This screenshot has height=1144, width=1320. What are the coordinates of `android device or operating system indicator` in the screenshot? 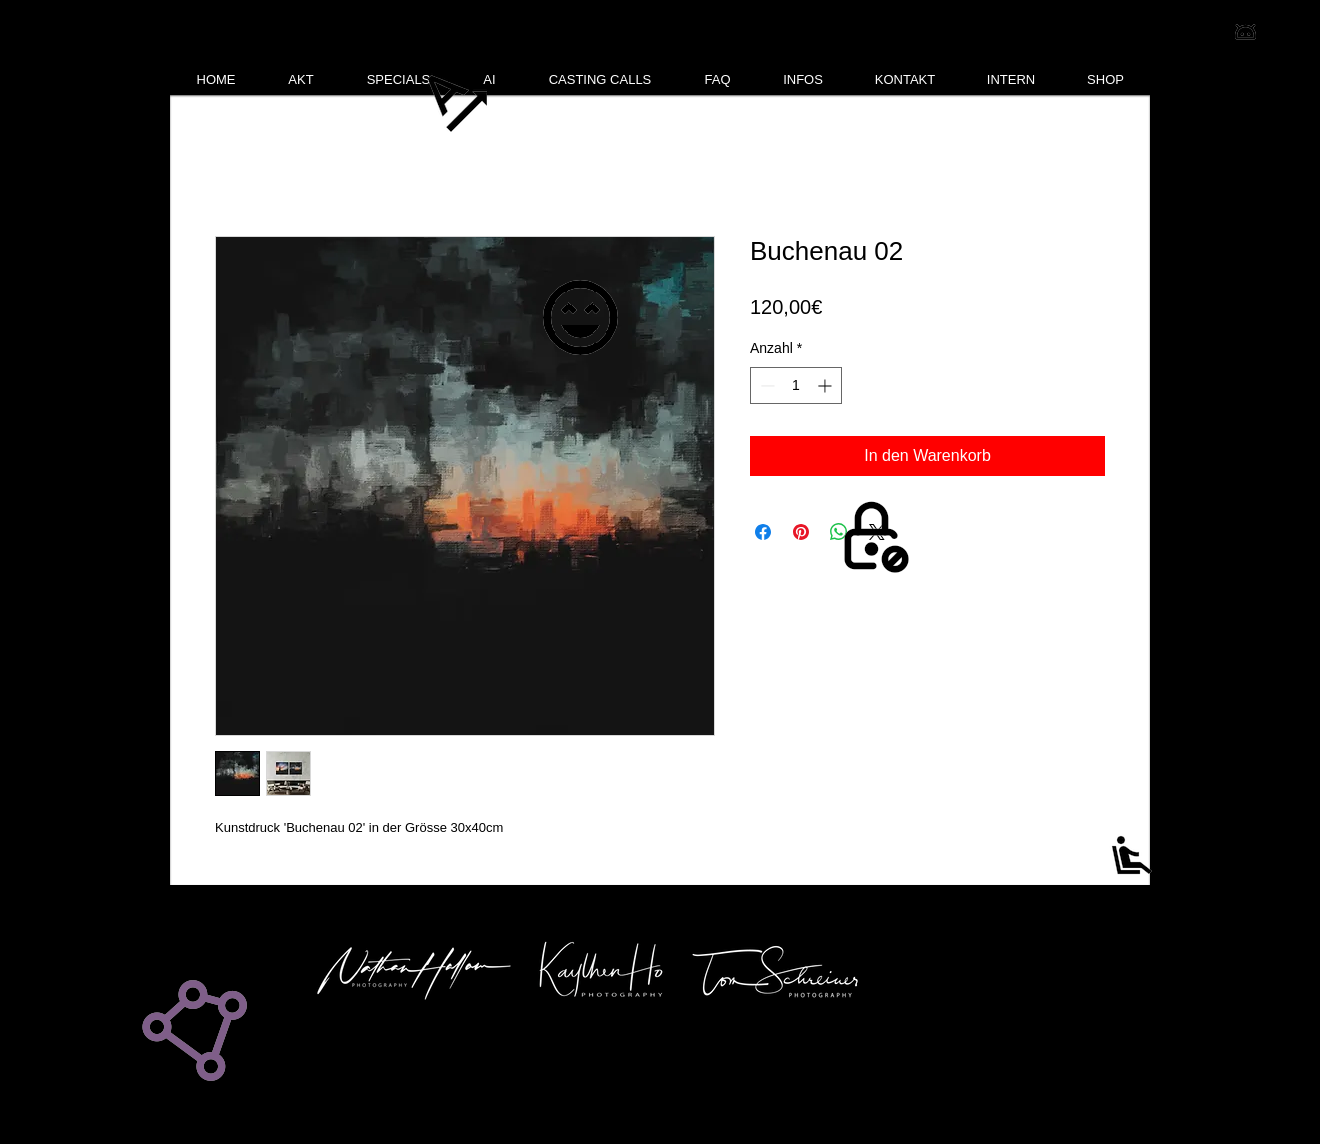 It's located at (1245, 32).